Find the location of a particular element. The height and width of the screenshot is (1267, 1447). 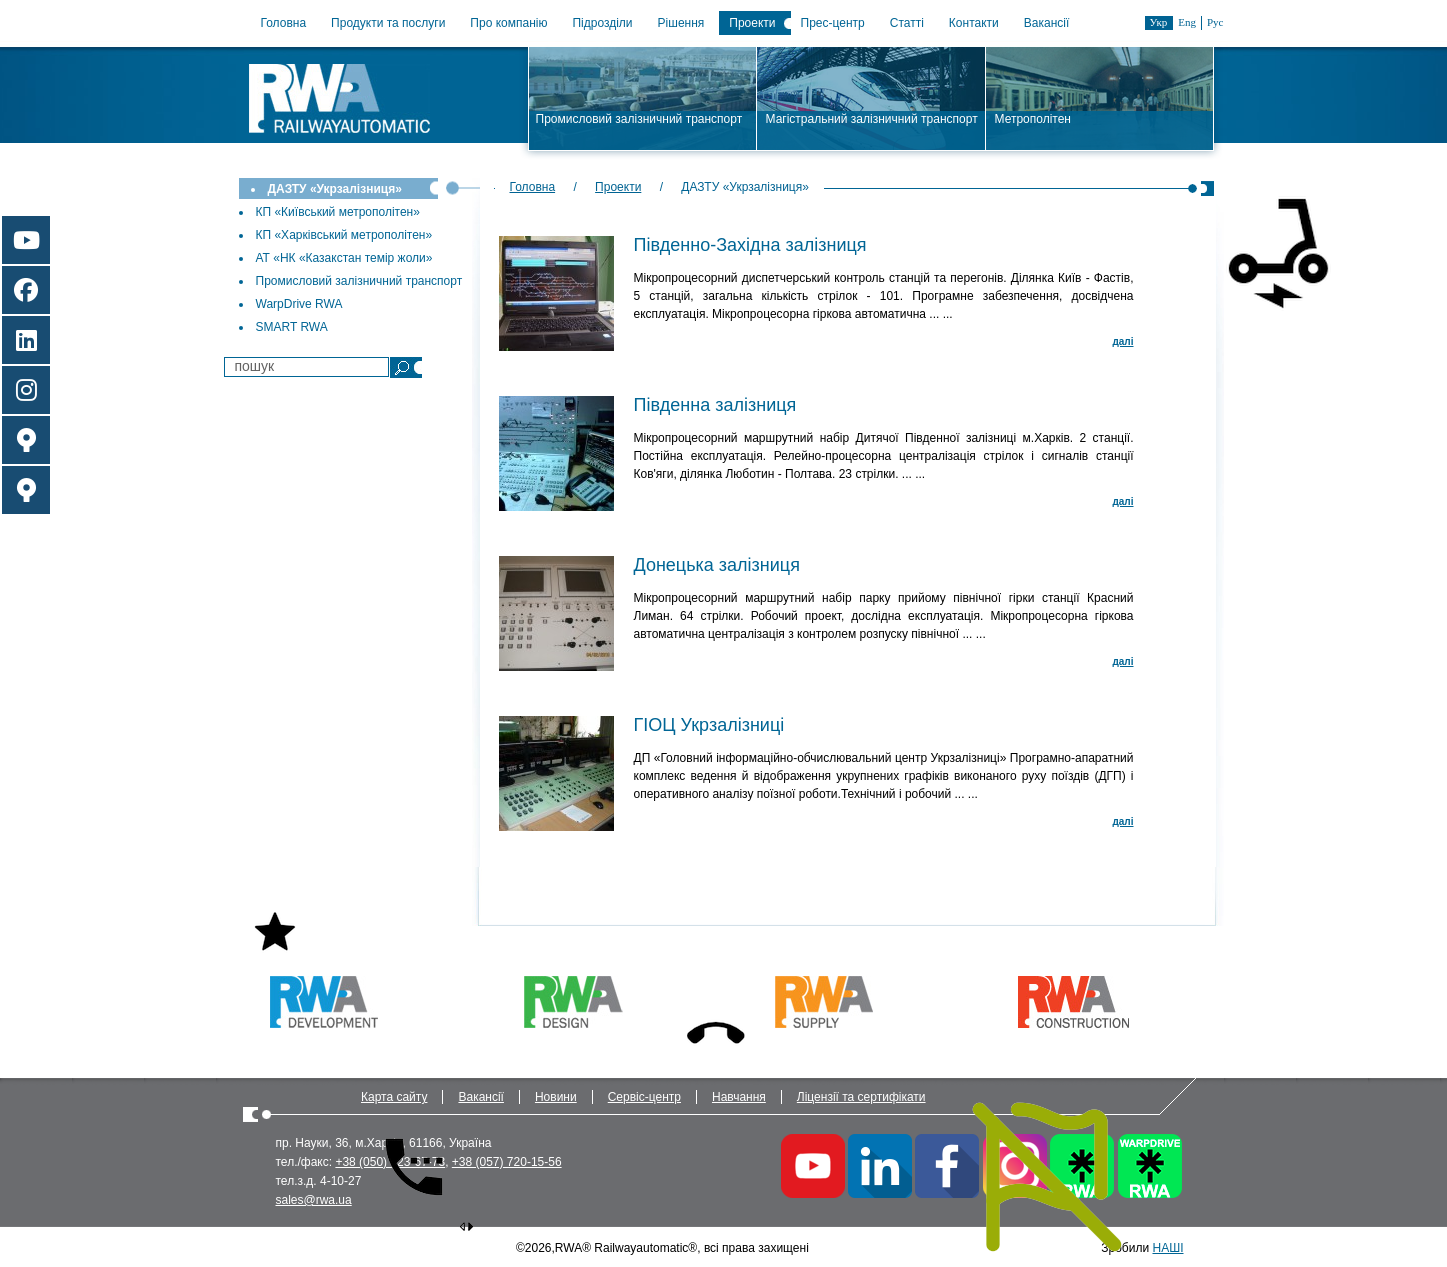

end the current phone call is located at coordinates (716, 1034).